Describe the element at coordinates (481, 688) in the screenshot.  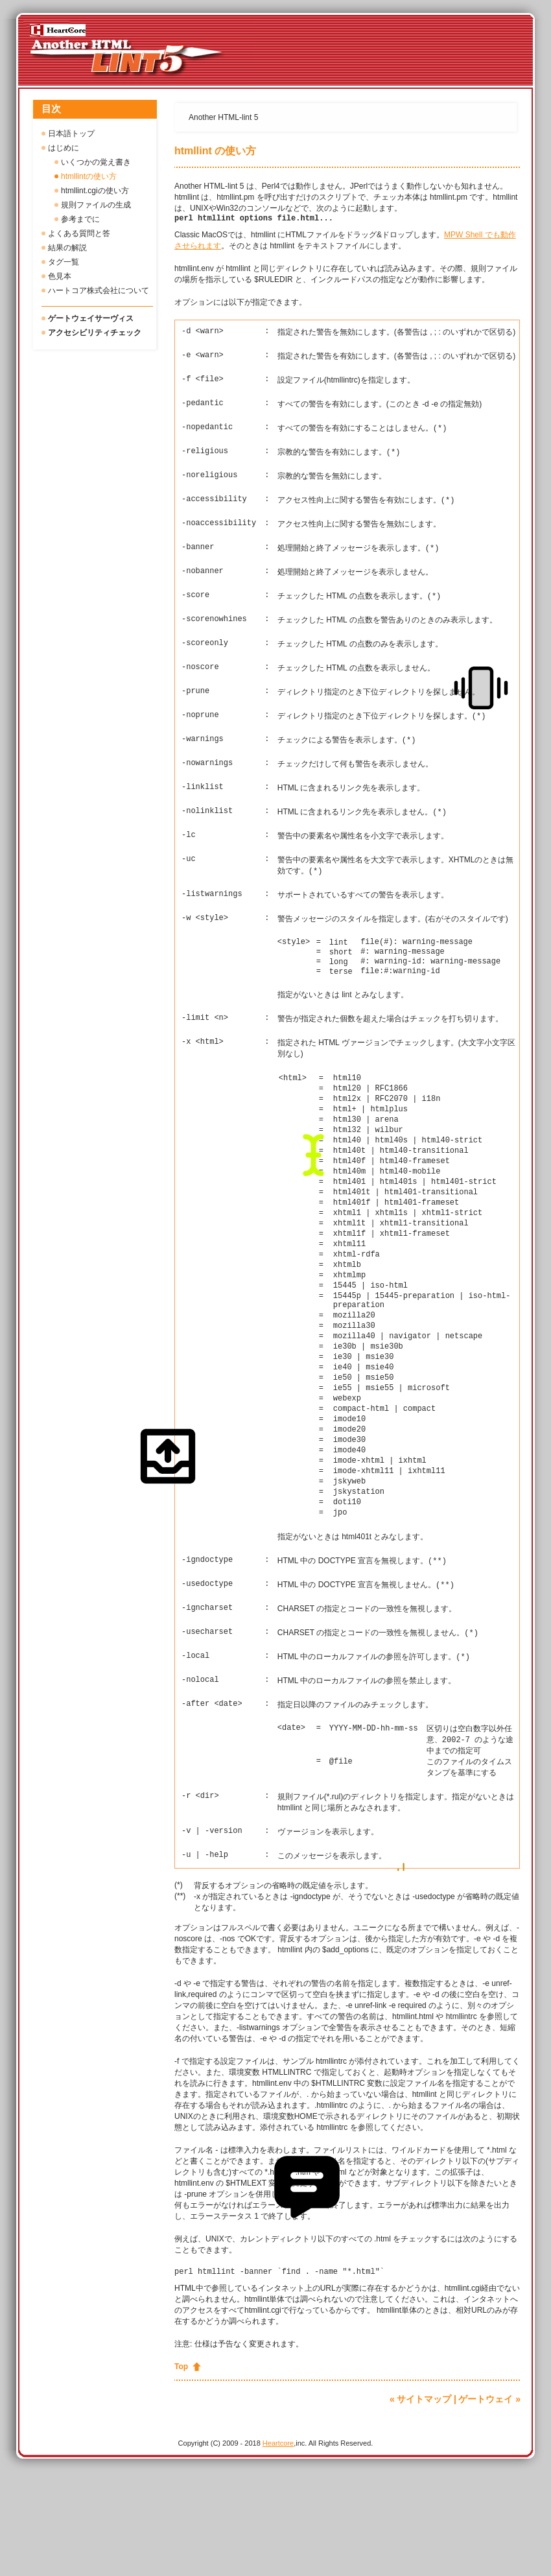
I see `toggle vibration mode on your device` at that location.